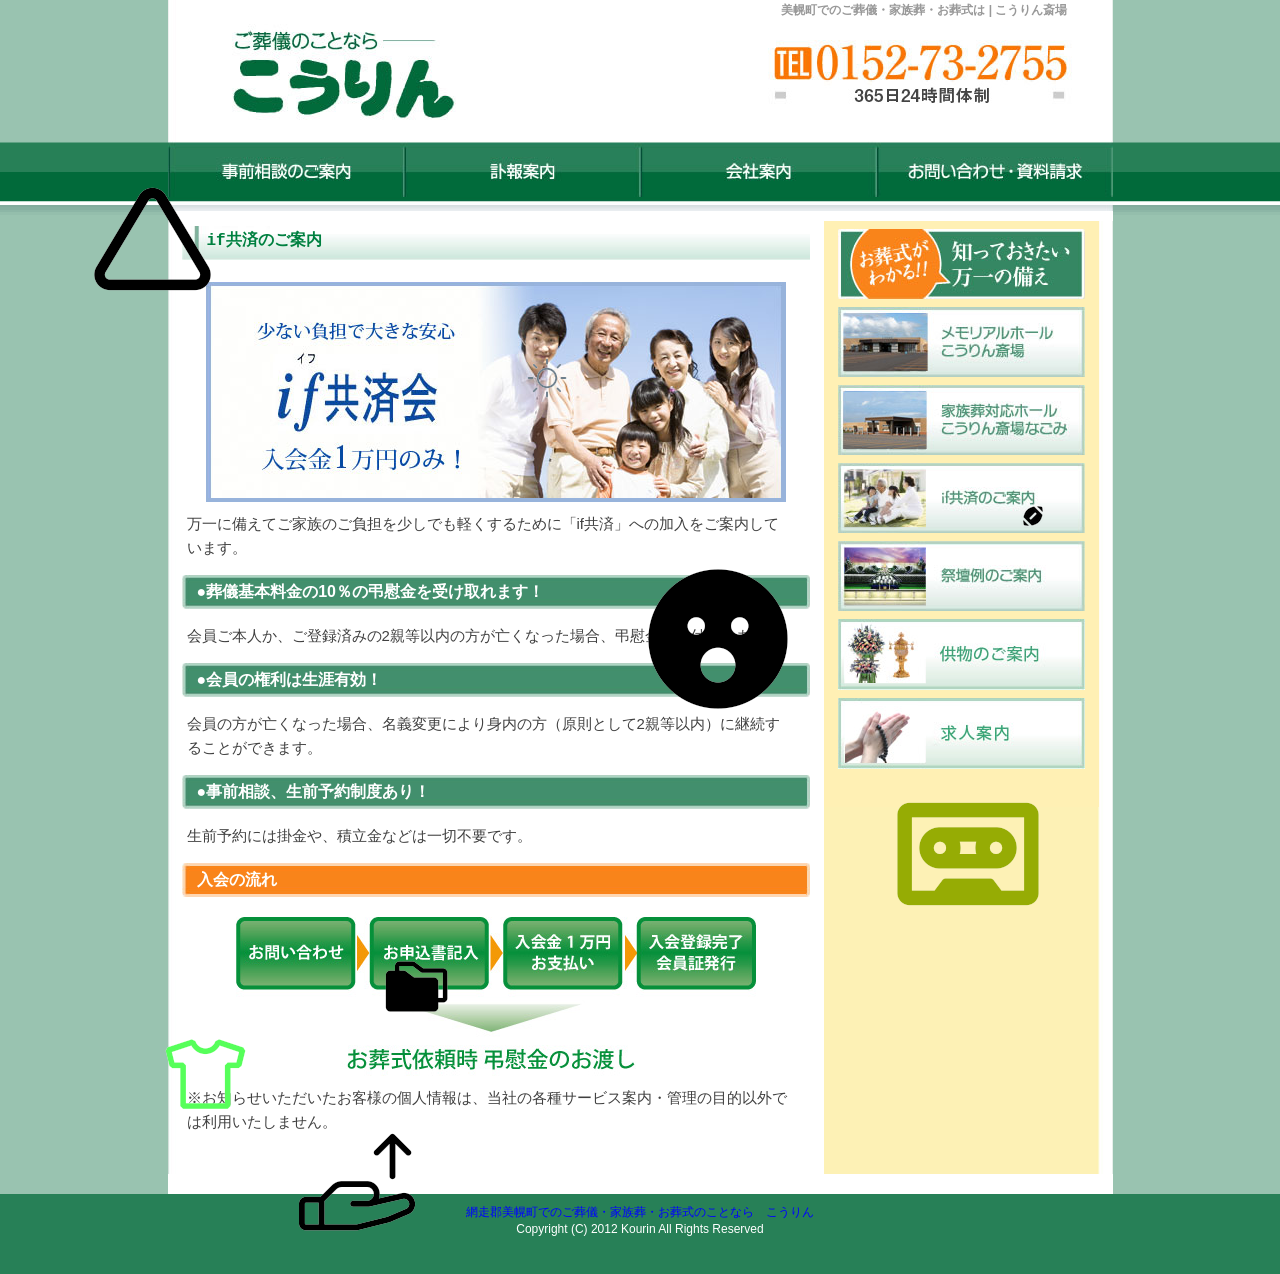 Image resolution: width=1280 pixels, height=1274 pixels. Describe the element at coordinates (205, 1073) in the screenshot. I see `select team or player jersey` at that location.